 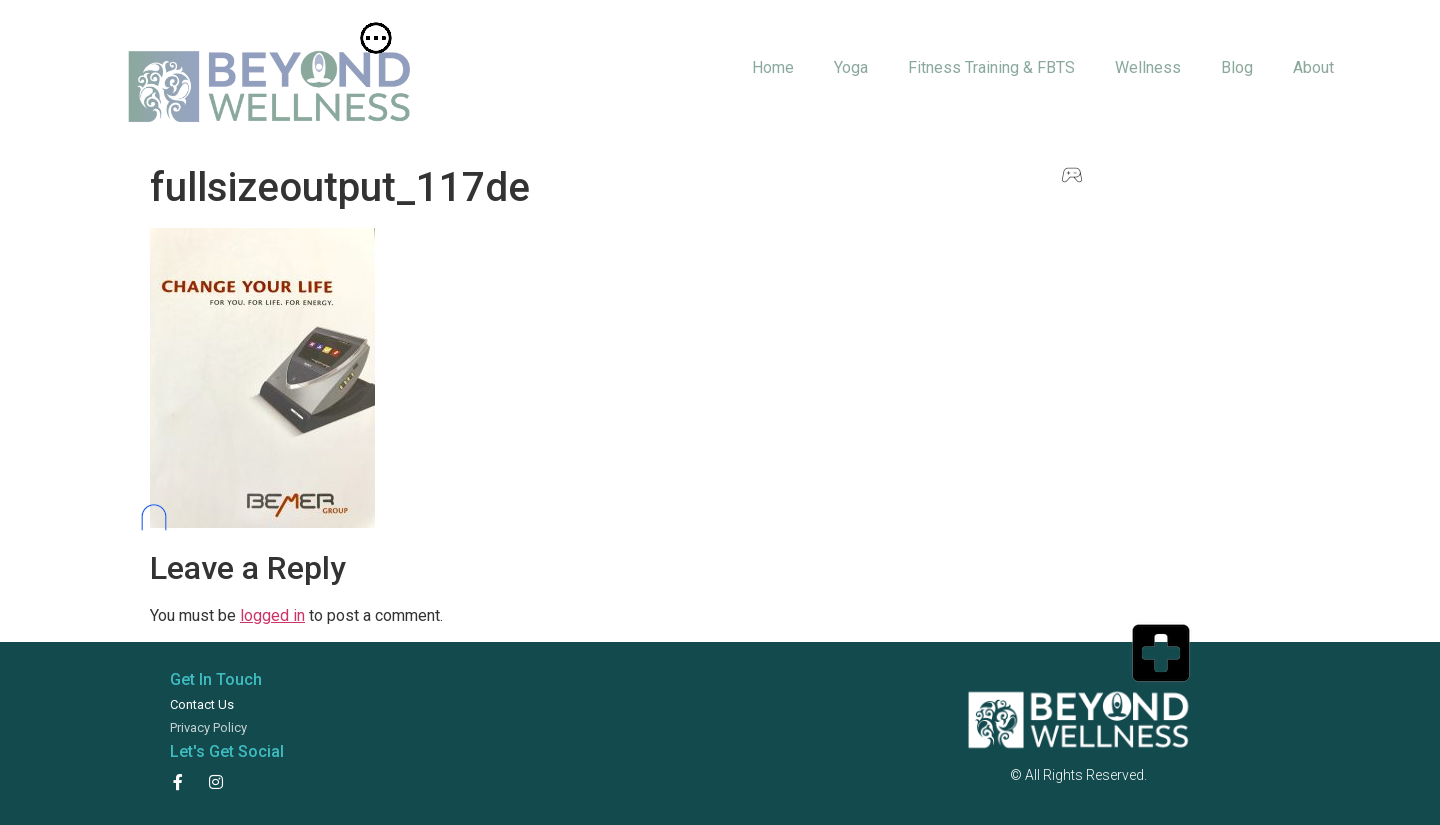 I want to click on access gaming features or games library, so click(x=1072, y=175).